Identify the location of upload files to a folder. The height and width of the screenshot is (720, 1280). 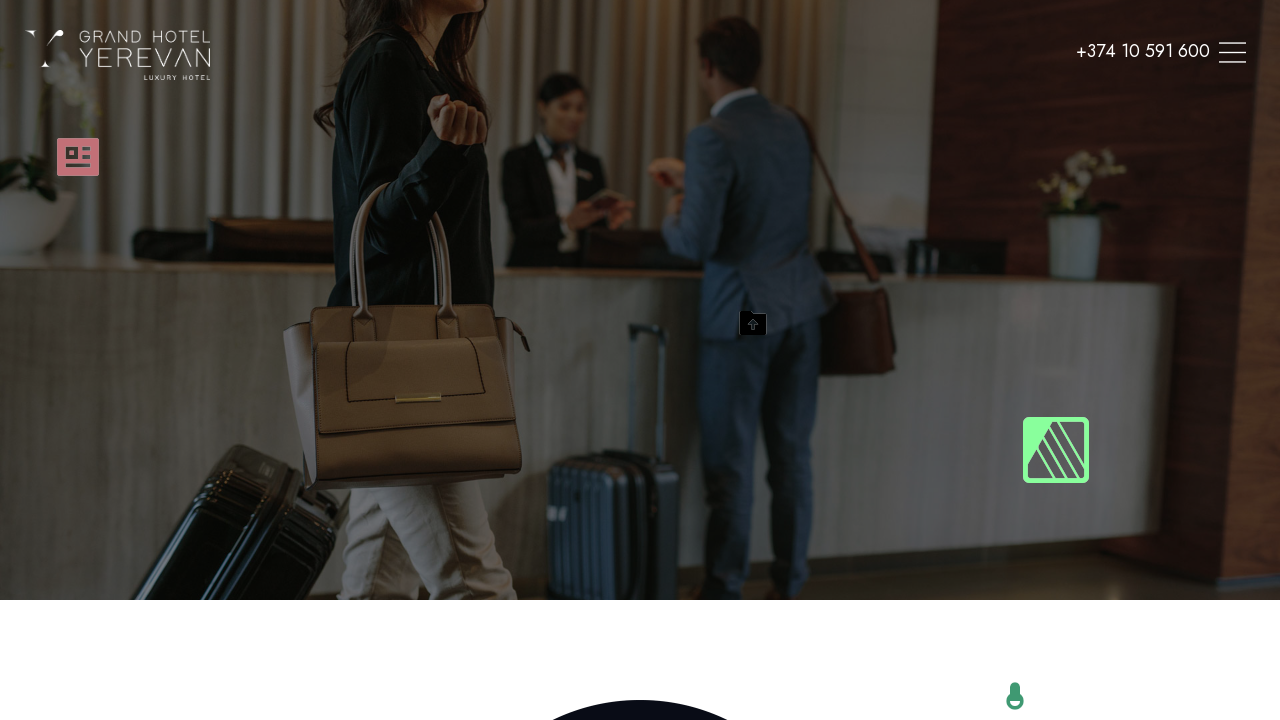
(753, 323).